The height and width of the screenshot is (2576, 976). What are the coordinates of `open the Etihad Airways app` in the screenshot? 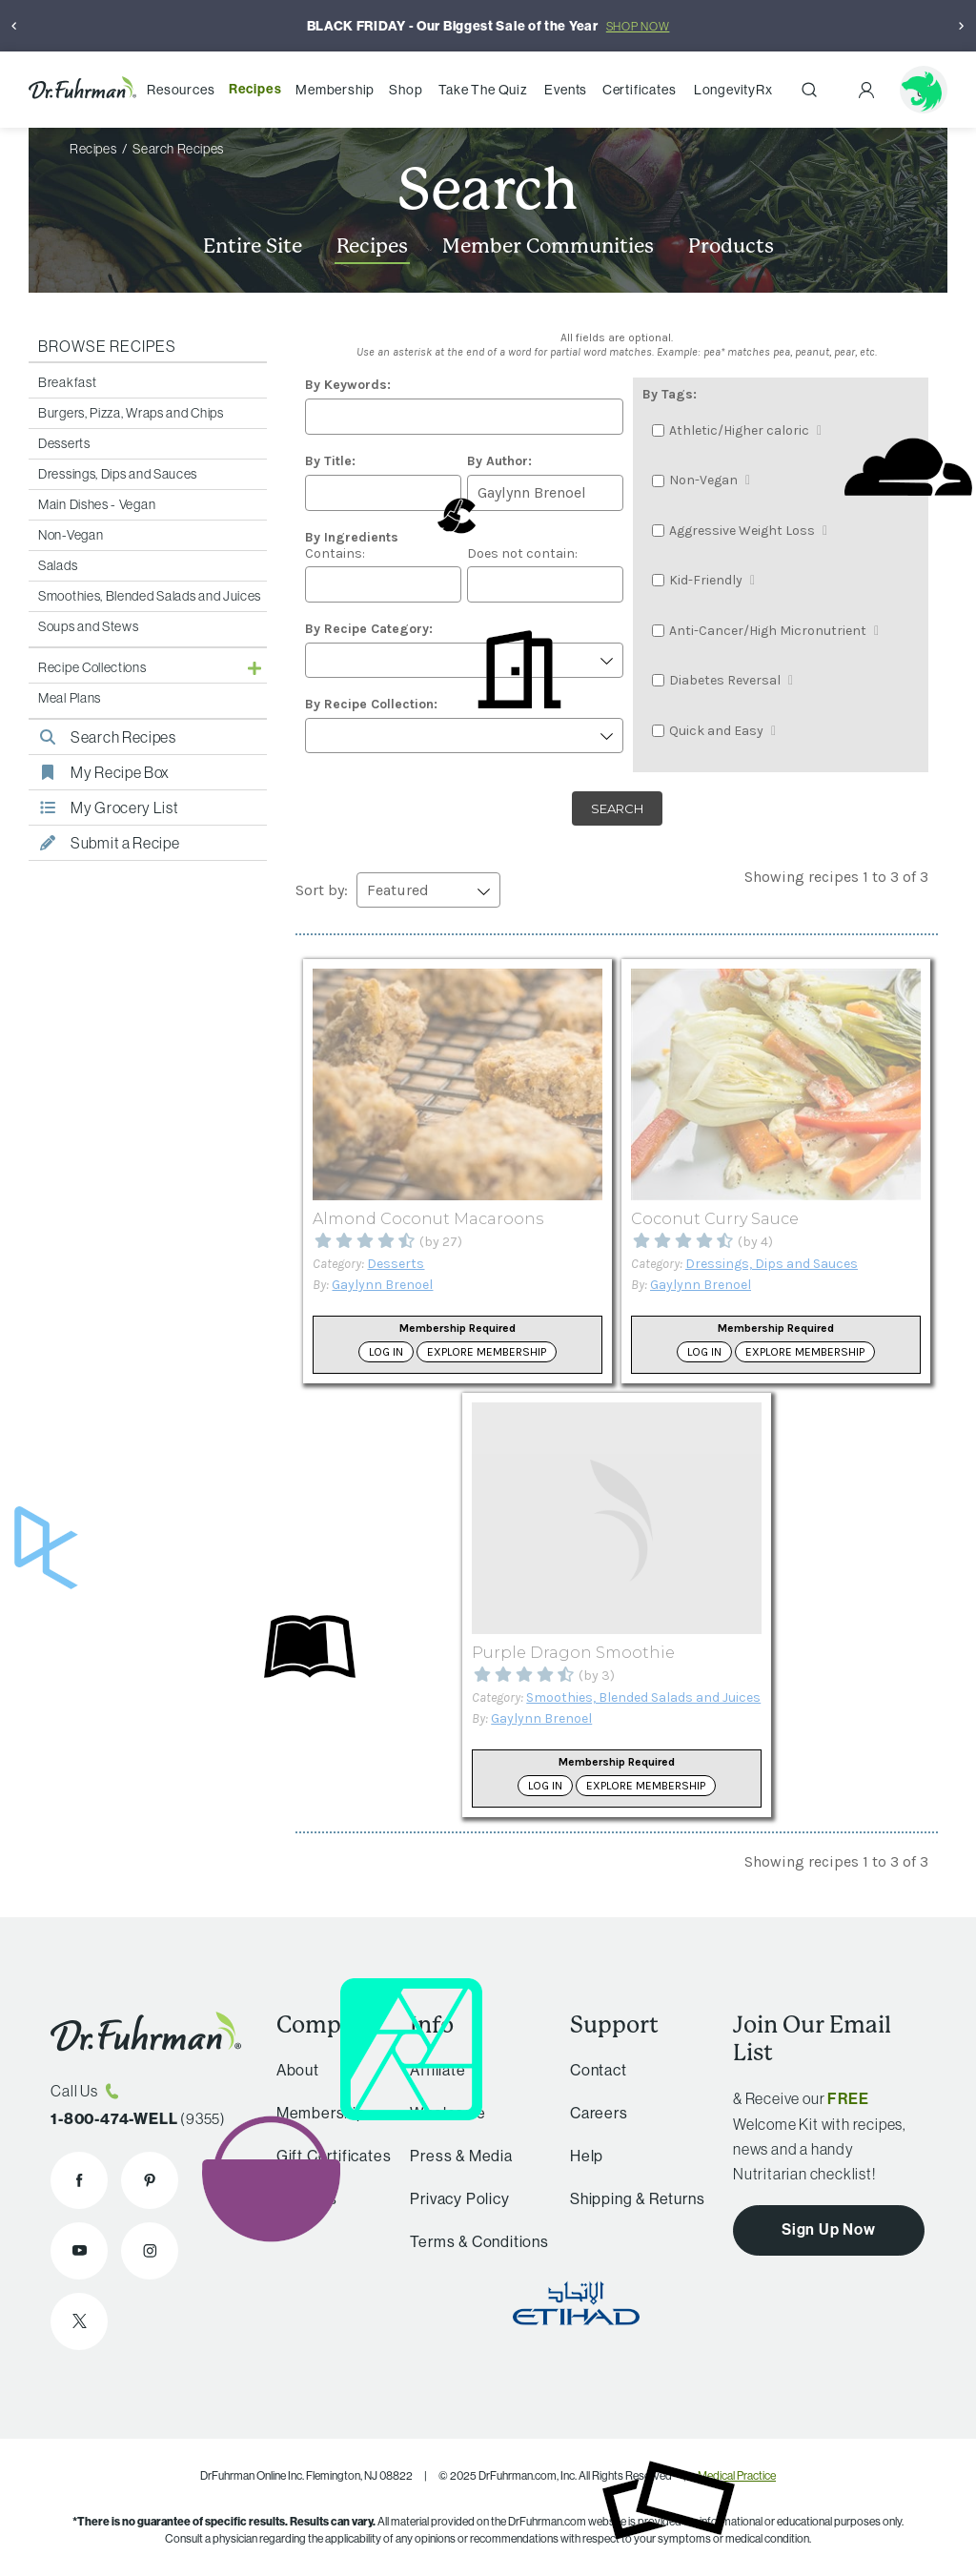 It's located at (576, 2302).